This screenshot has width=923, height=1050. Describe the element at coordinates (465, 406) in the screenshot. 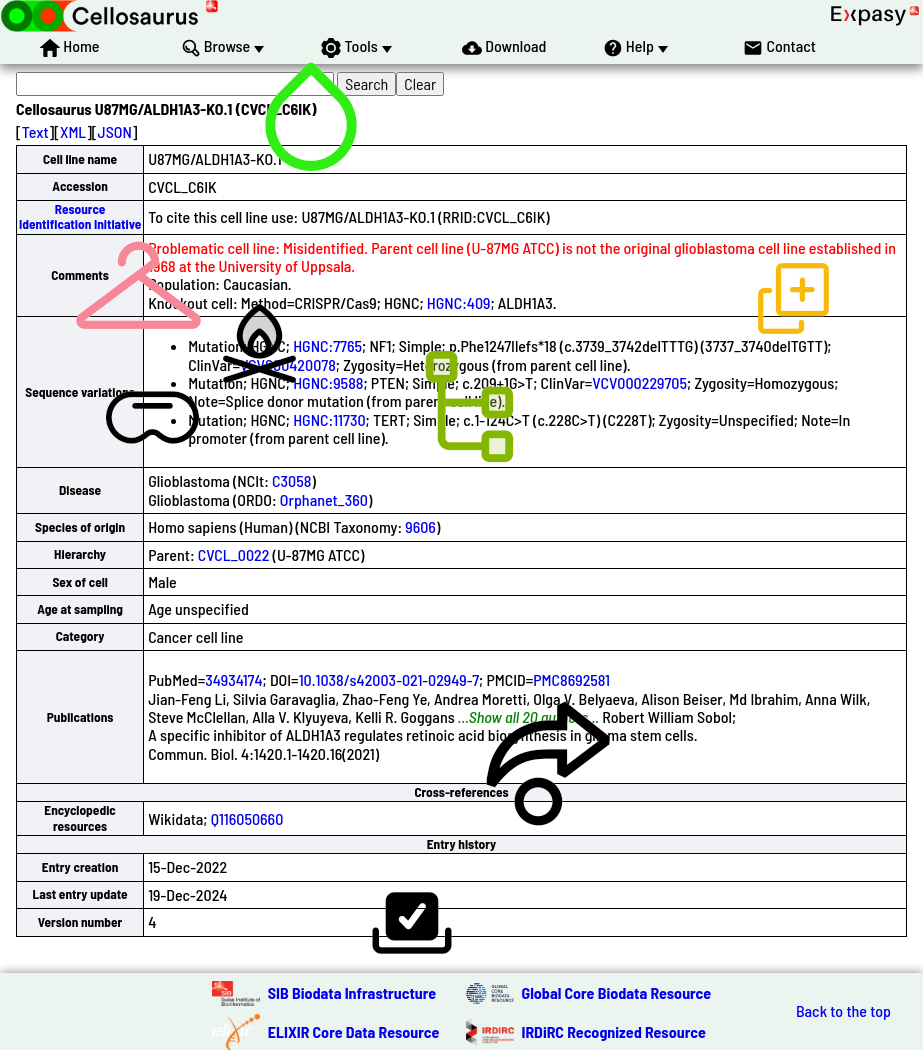

I see `view hierarchical folder structure` at that location.